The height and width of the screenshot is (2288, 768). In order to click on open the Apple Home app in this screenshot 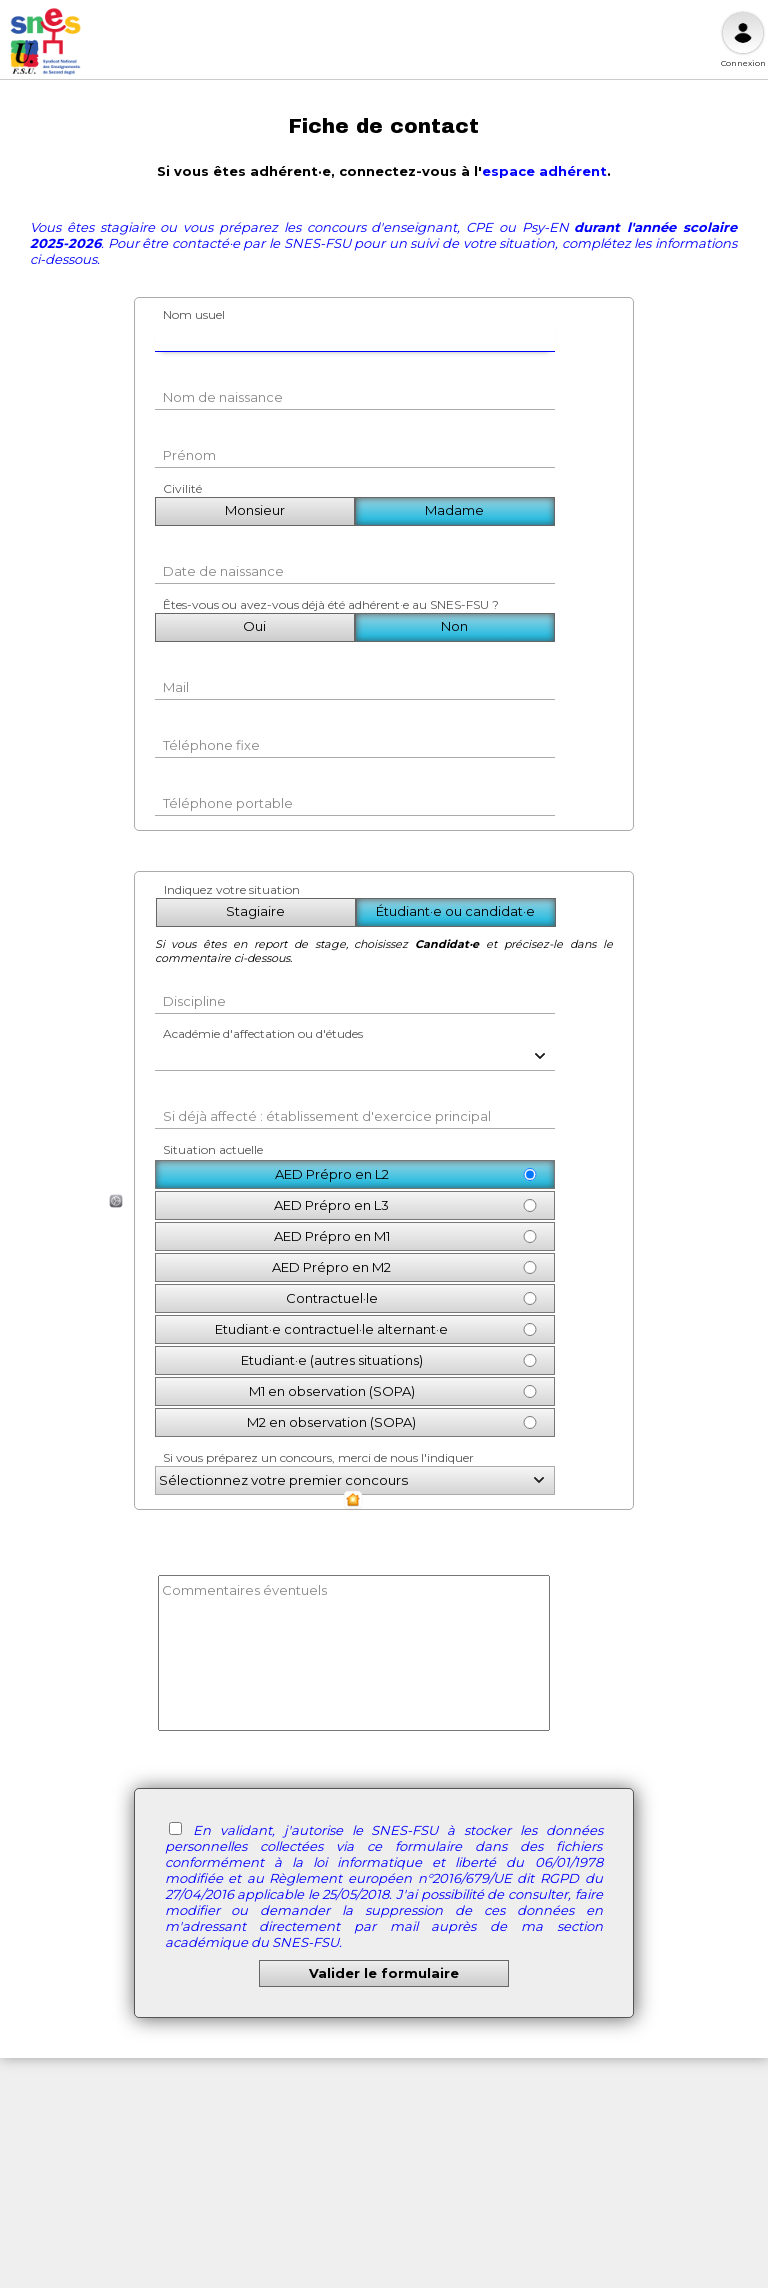, I will do `click(353, 1500)`.